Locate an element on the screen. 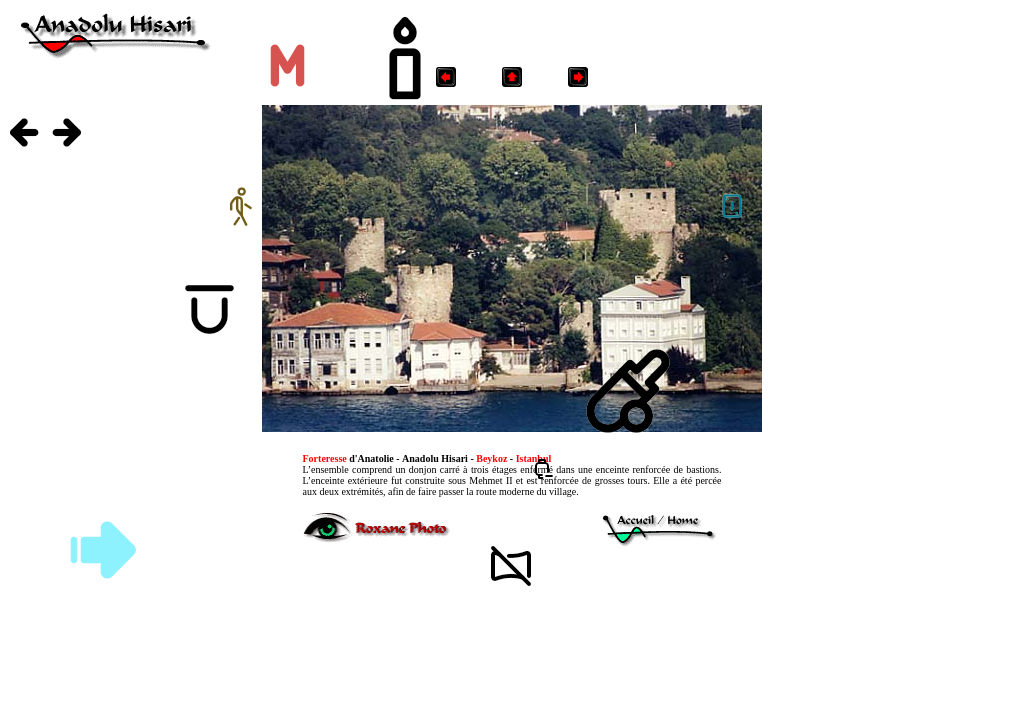 The width and height of the screenshot is (1024, 720). apply overline text formatting is located at coordinates (209, 309).